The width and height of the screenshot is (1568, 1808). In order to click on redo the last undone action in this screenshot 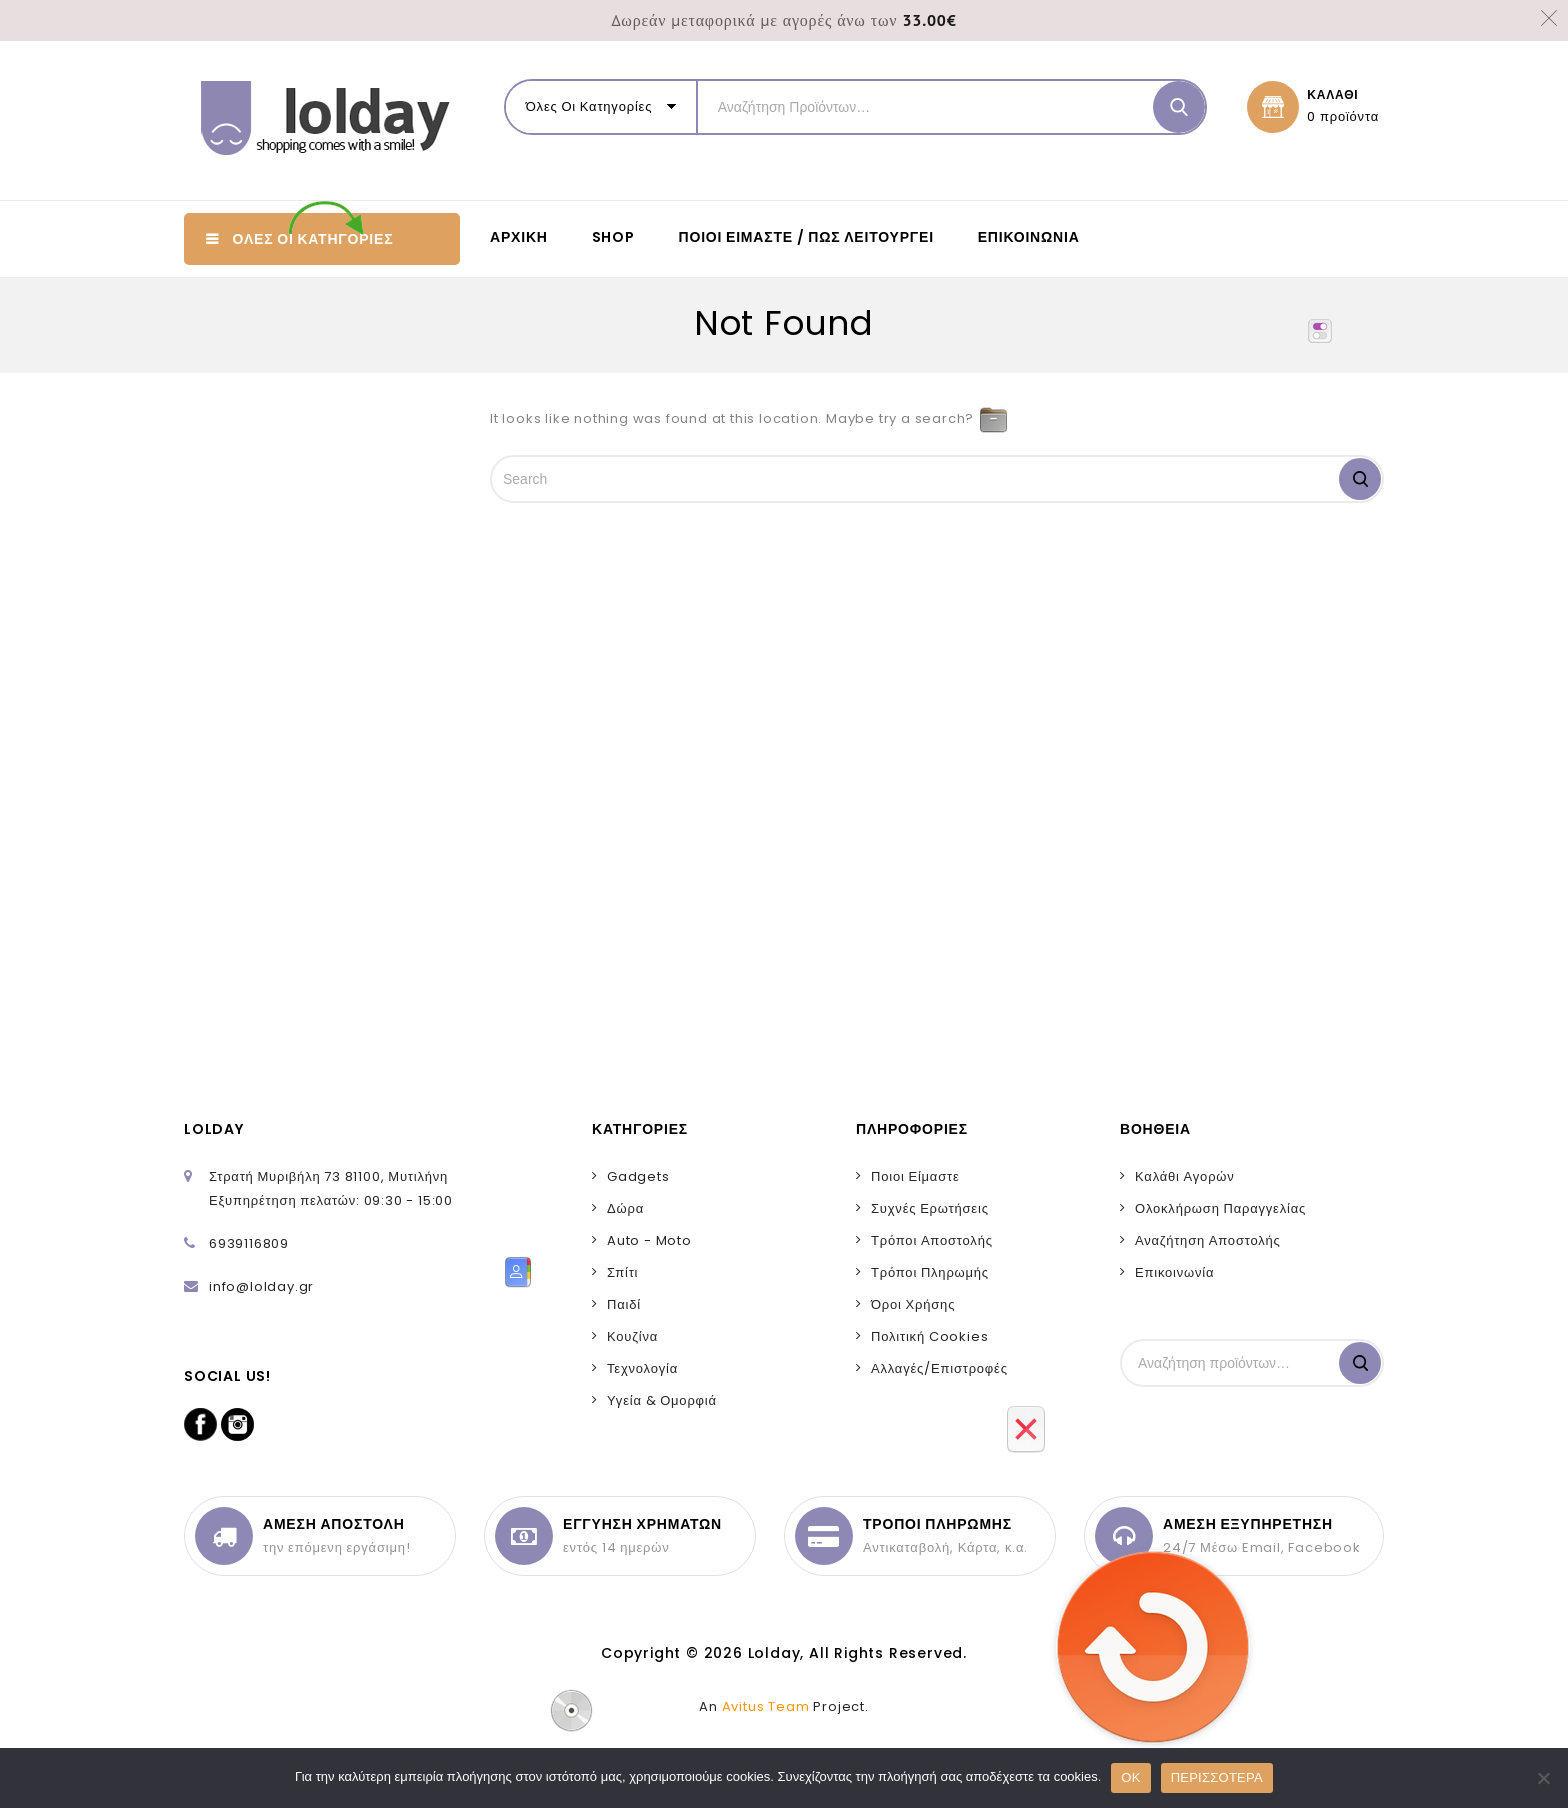, I will do `click(326, 217)`.